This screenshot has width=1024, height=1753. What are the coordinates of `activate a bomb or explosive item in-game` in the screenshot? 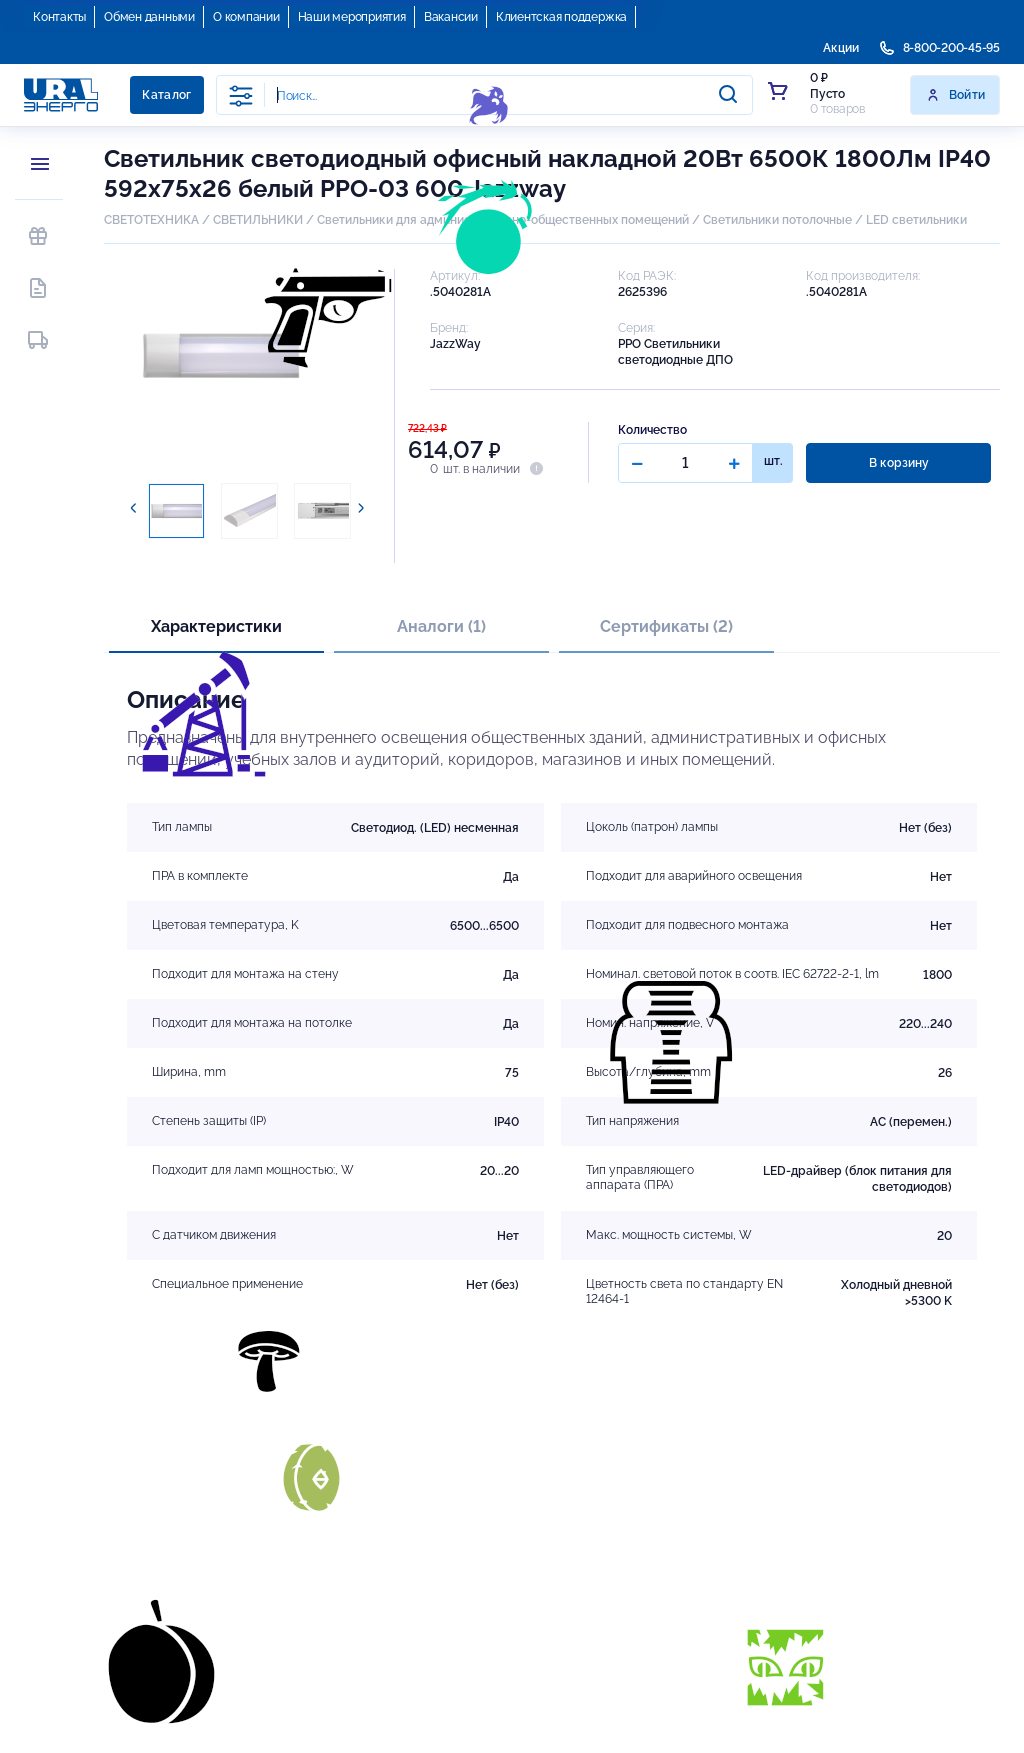 It's located at (485, 227).